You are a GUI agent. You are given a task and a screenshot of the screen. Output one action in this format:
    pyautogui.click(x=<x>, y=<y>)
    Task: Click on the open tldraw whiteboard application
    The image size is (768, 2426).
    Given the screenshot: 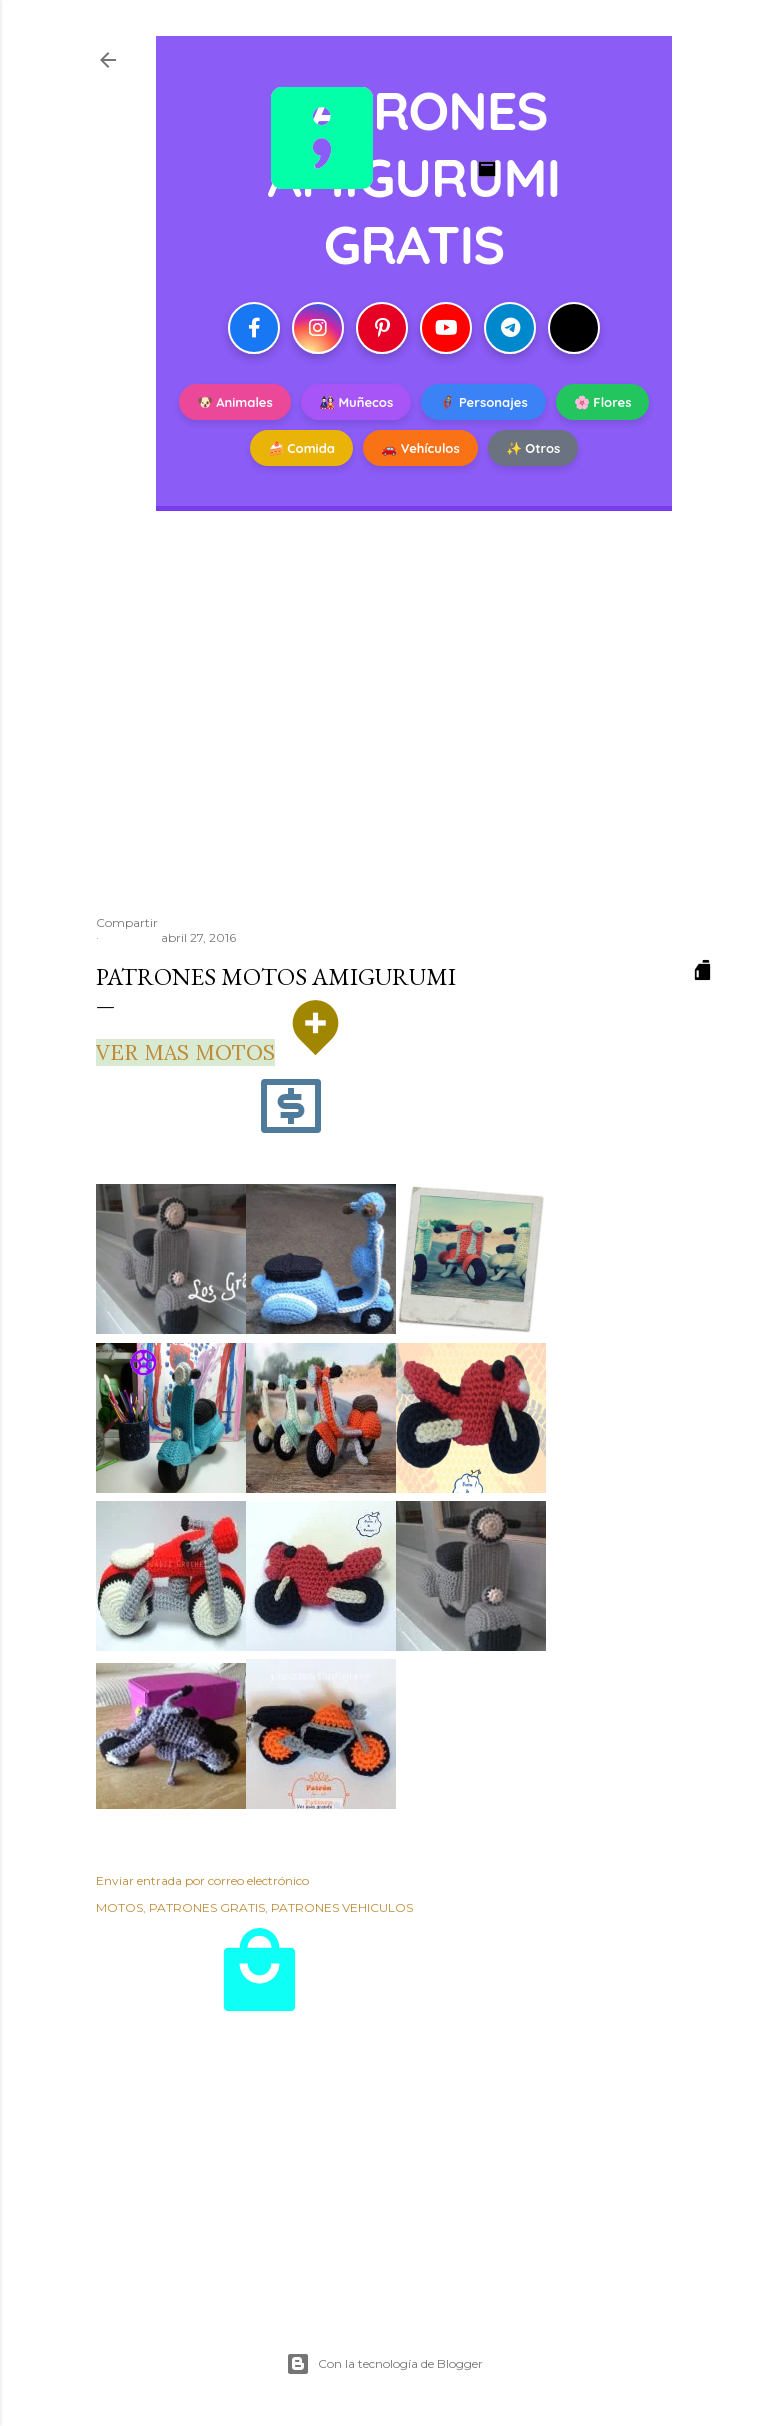 What is the action you would take?
    pyautogui.click(x=322, y=138)
    